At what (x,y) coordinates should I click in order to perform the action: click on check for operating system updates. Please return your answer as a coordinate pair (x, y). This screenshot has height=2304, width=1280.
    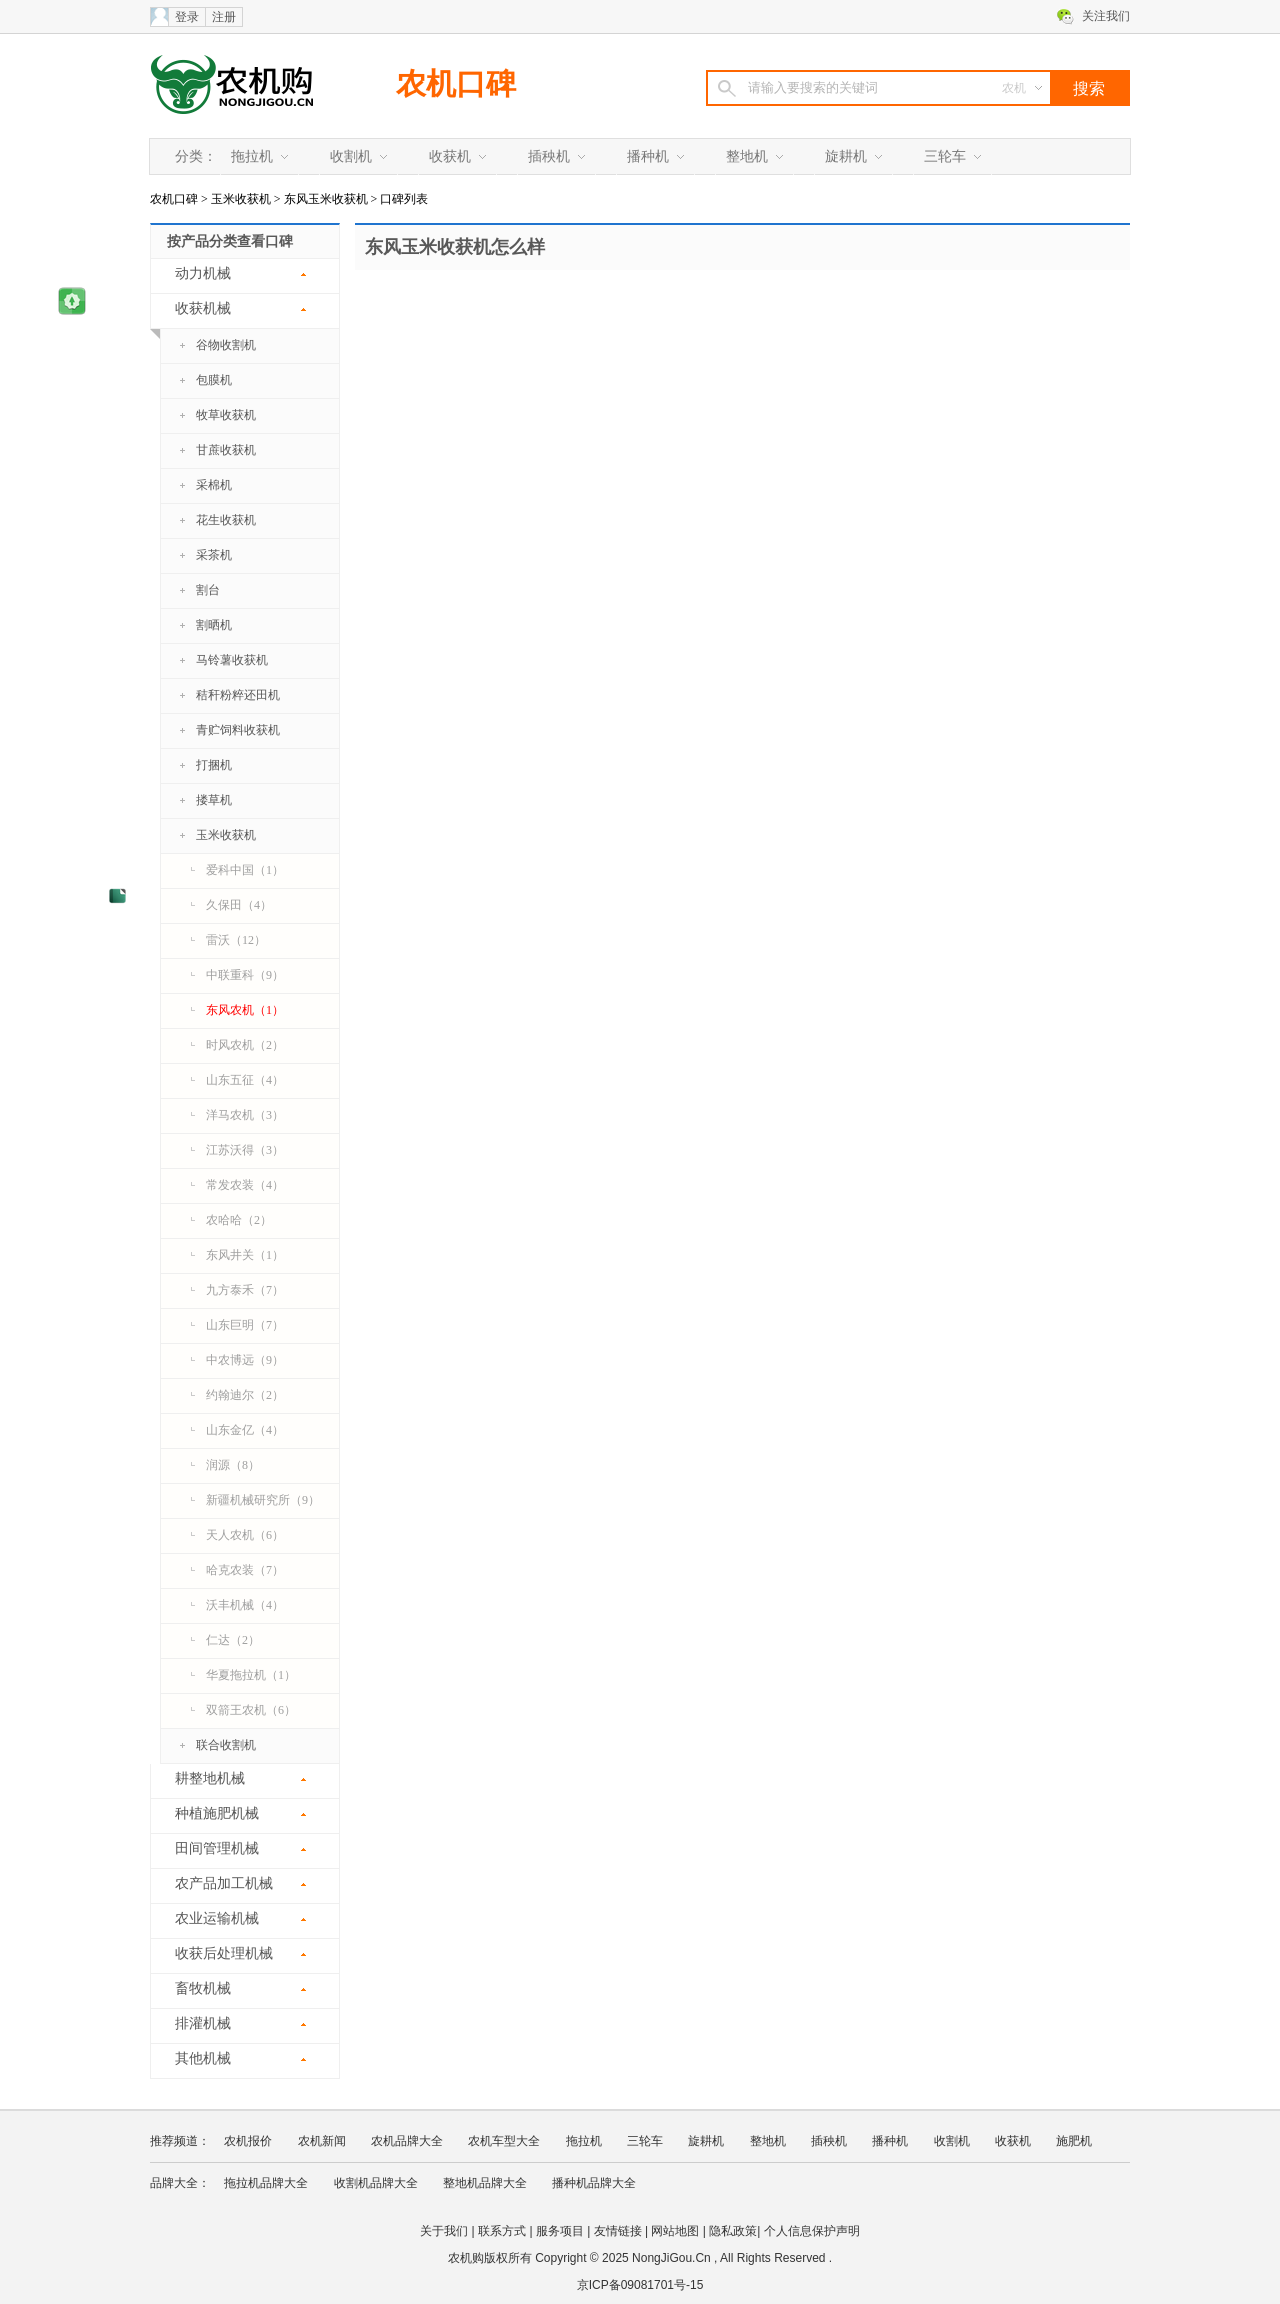
    Looking at the image, I should click on (72, 301).